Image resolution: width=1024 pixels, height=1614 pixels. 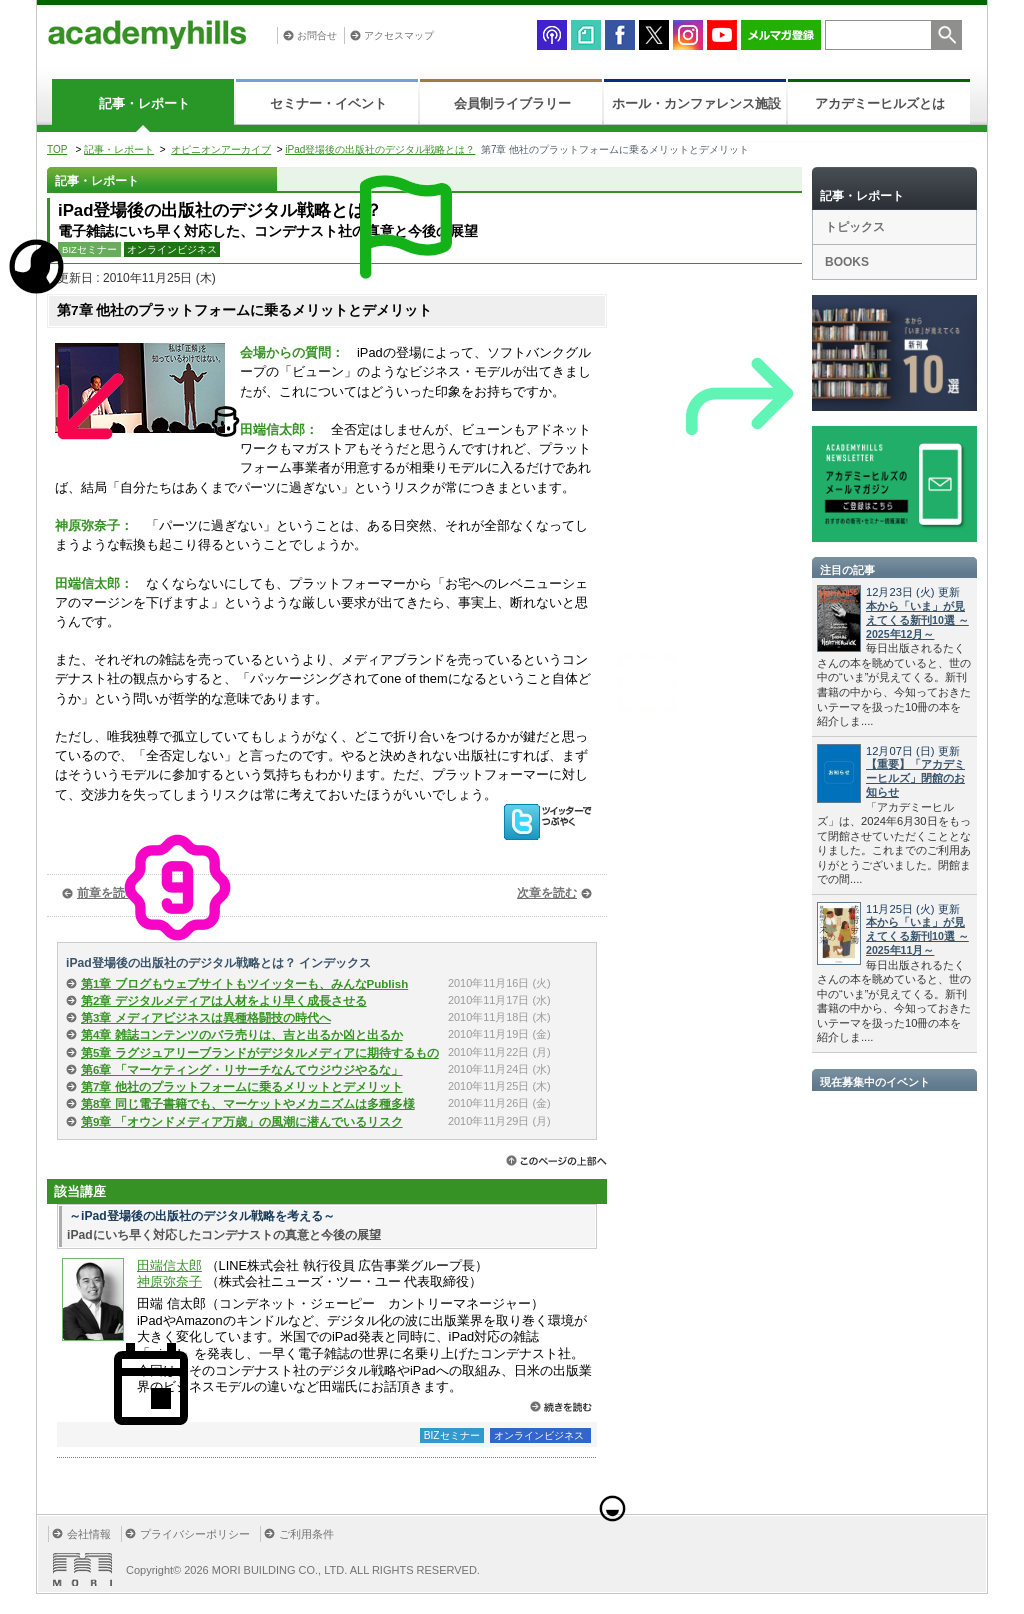 I want to click on view calendar or scheduled events, so click(x=151, y=1384).